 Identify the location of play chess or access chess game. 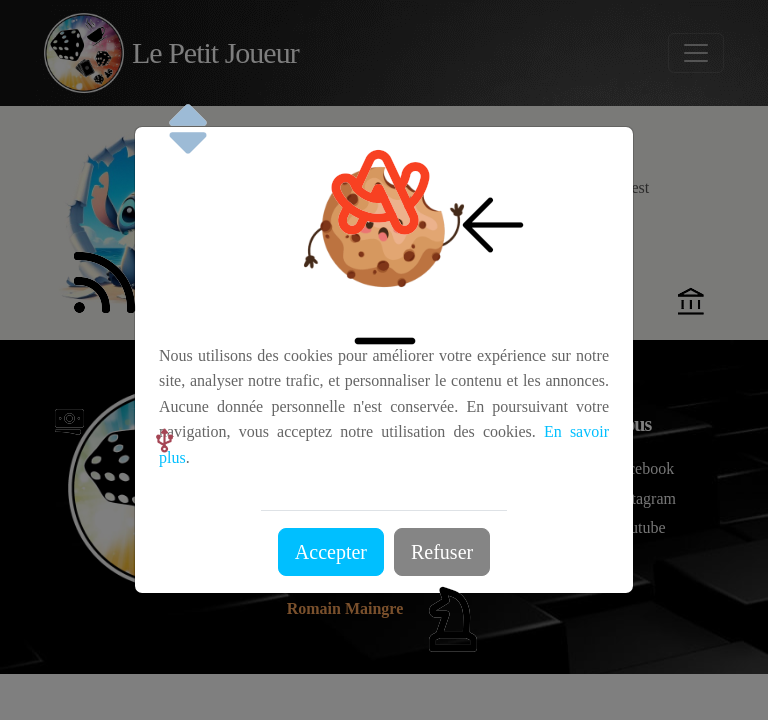
(453, 621).